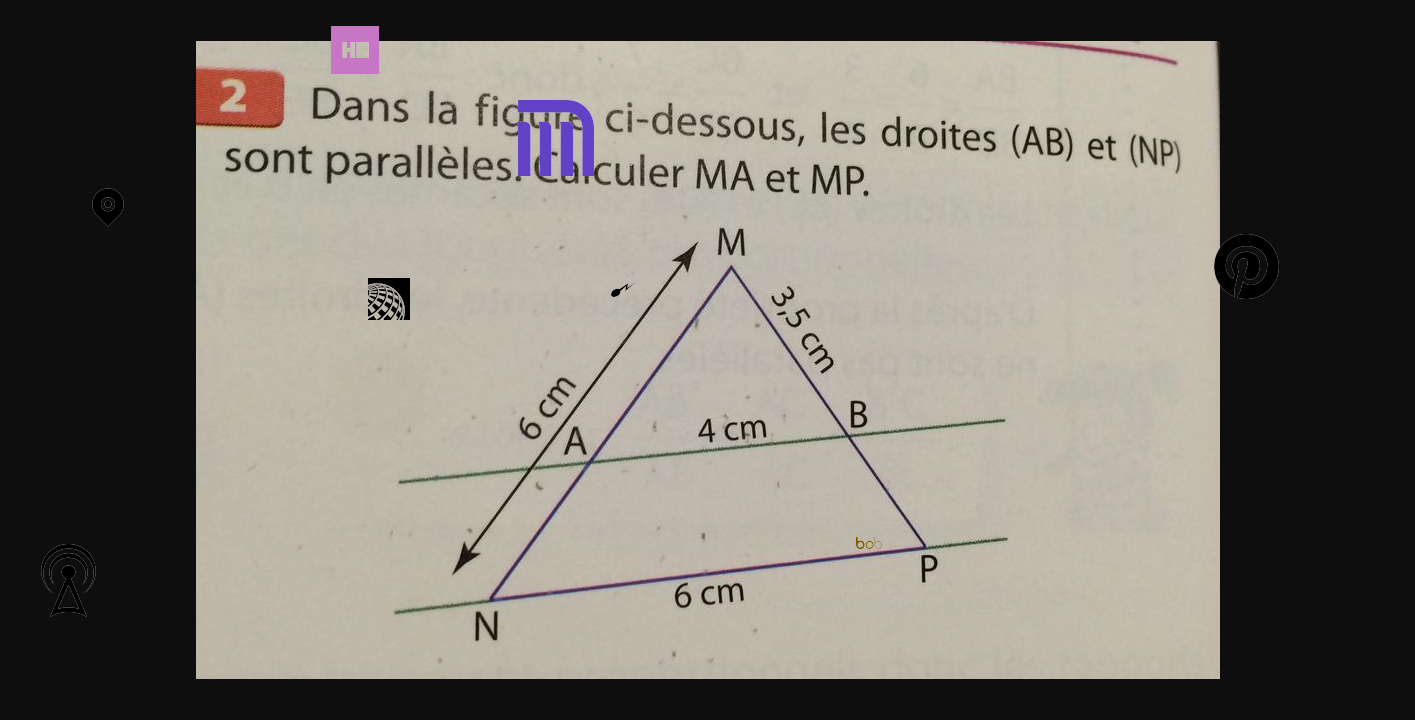 The image size is (1415, 720). Describe the element at coordinates (108, 206) in the screenshot. I see `view location on map` at that location.